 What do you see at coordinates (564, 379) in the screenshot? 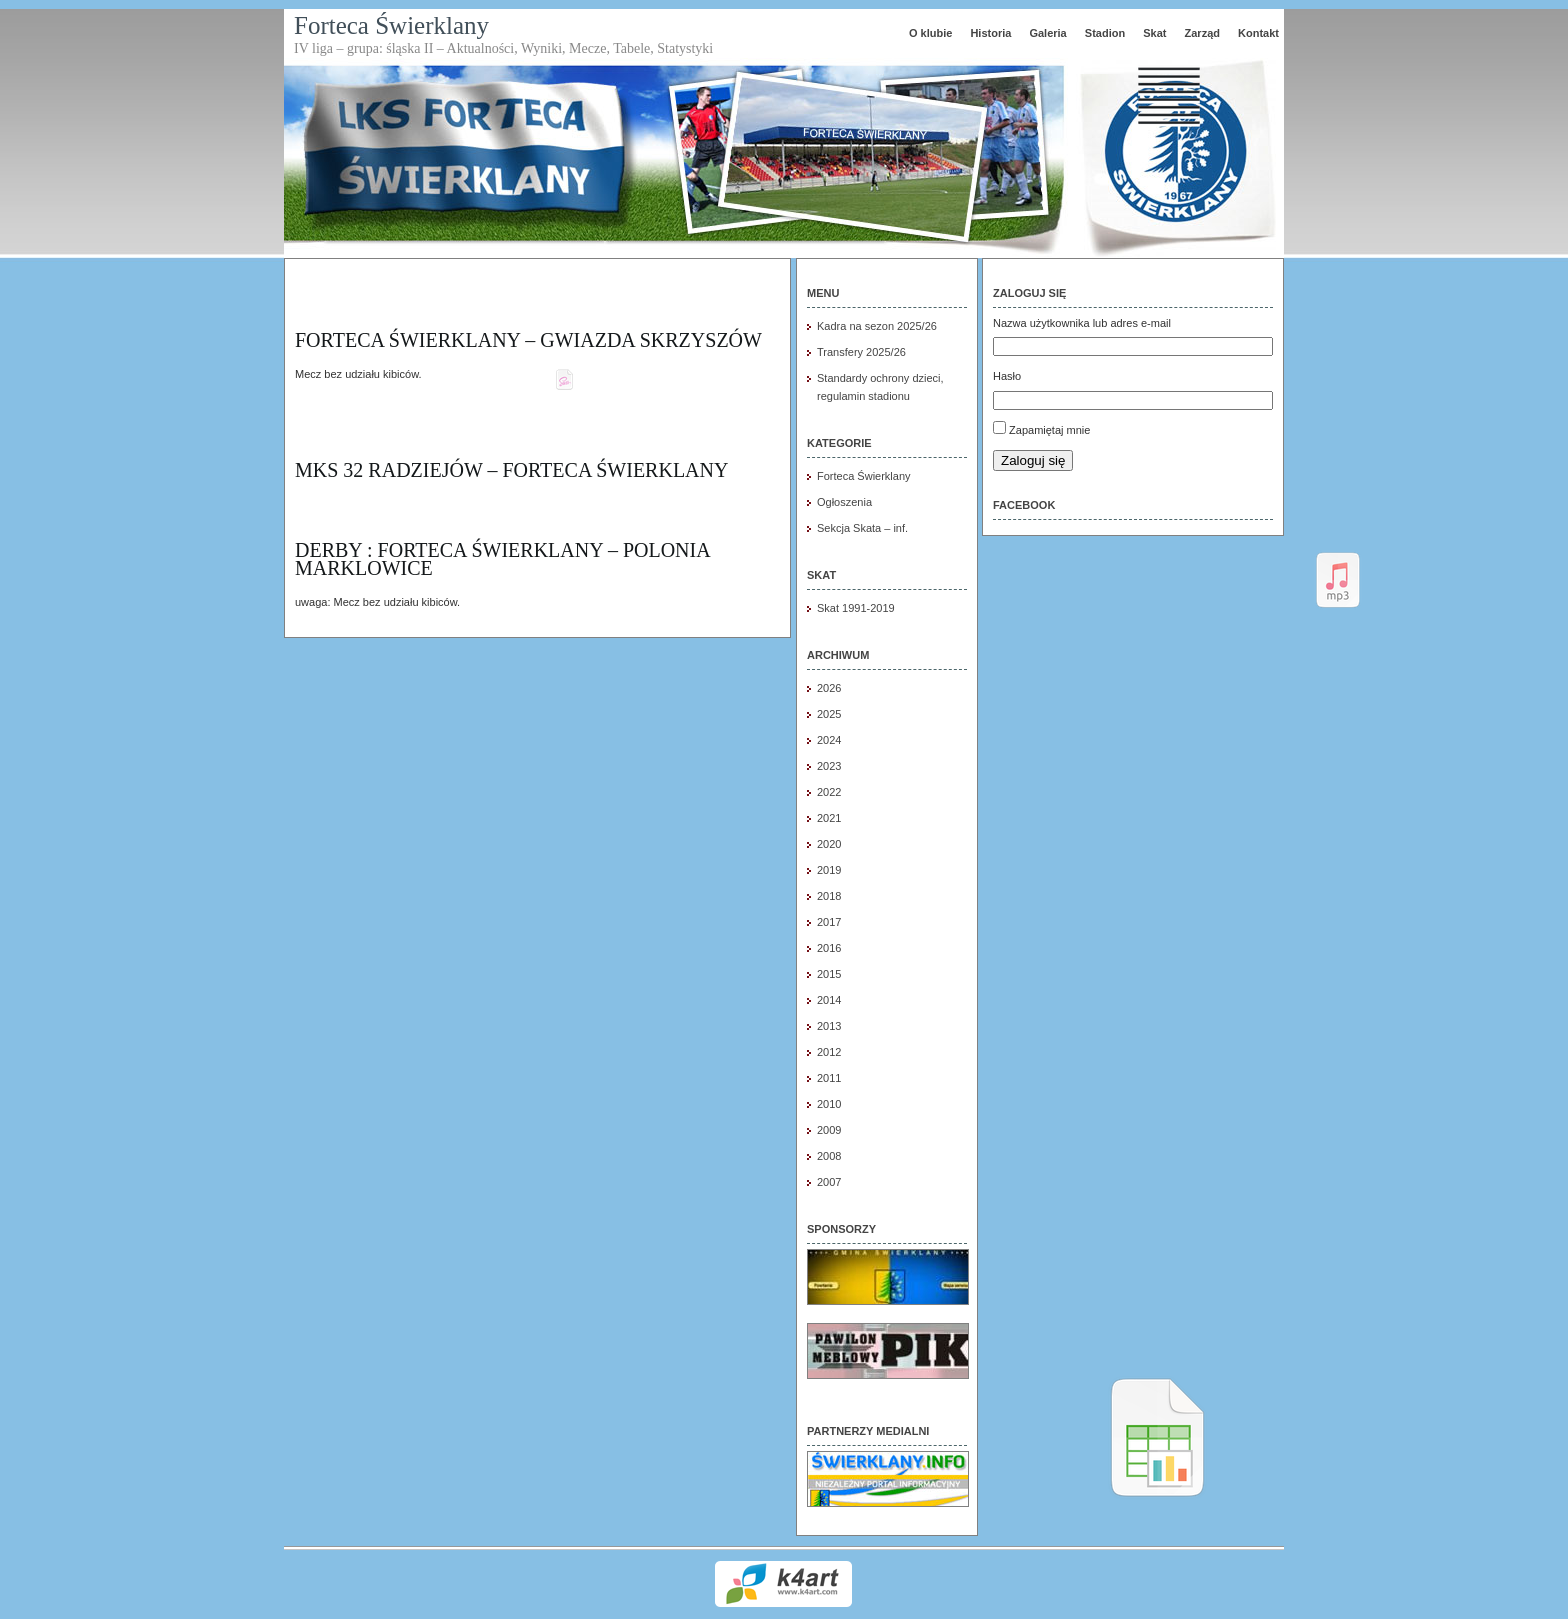
I see `scss/sass stylesheet file` at bounding box center [564, 379].